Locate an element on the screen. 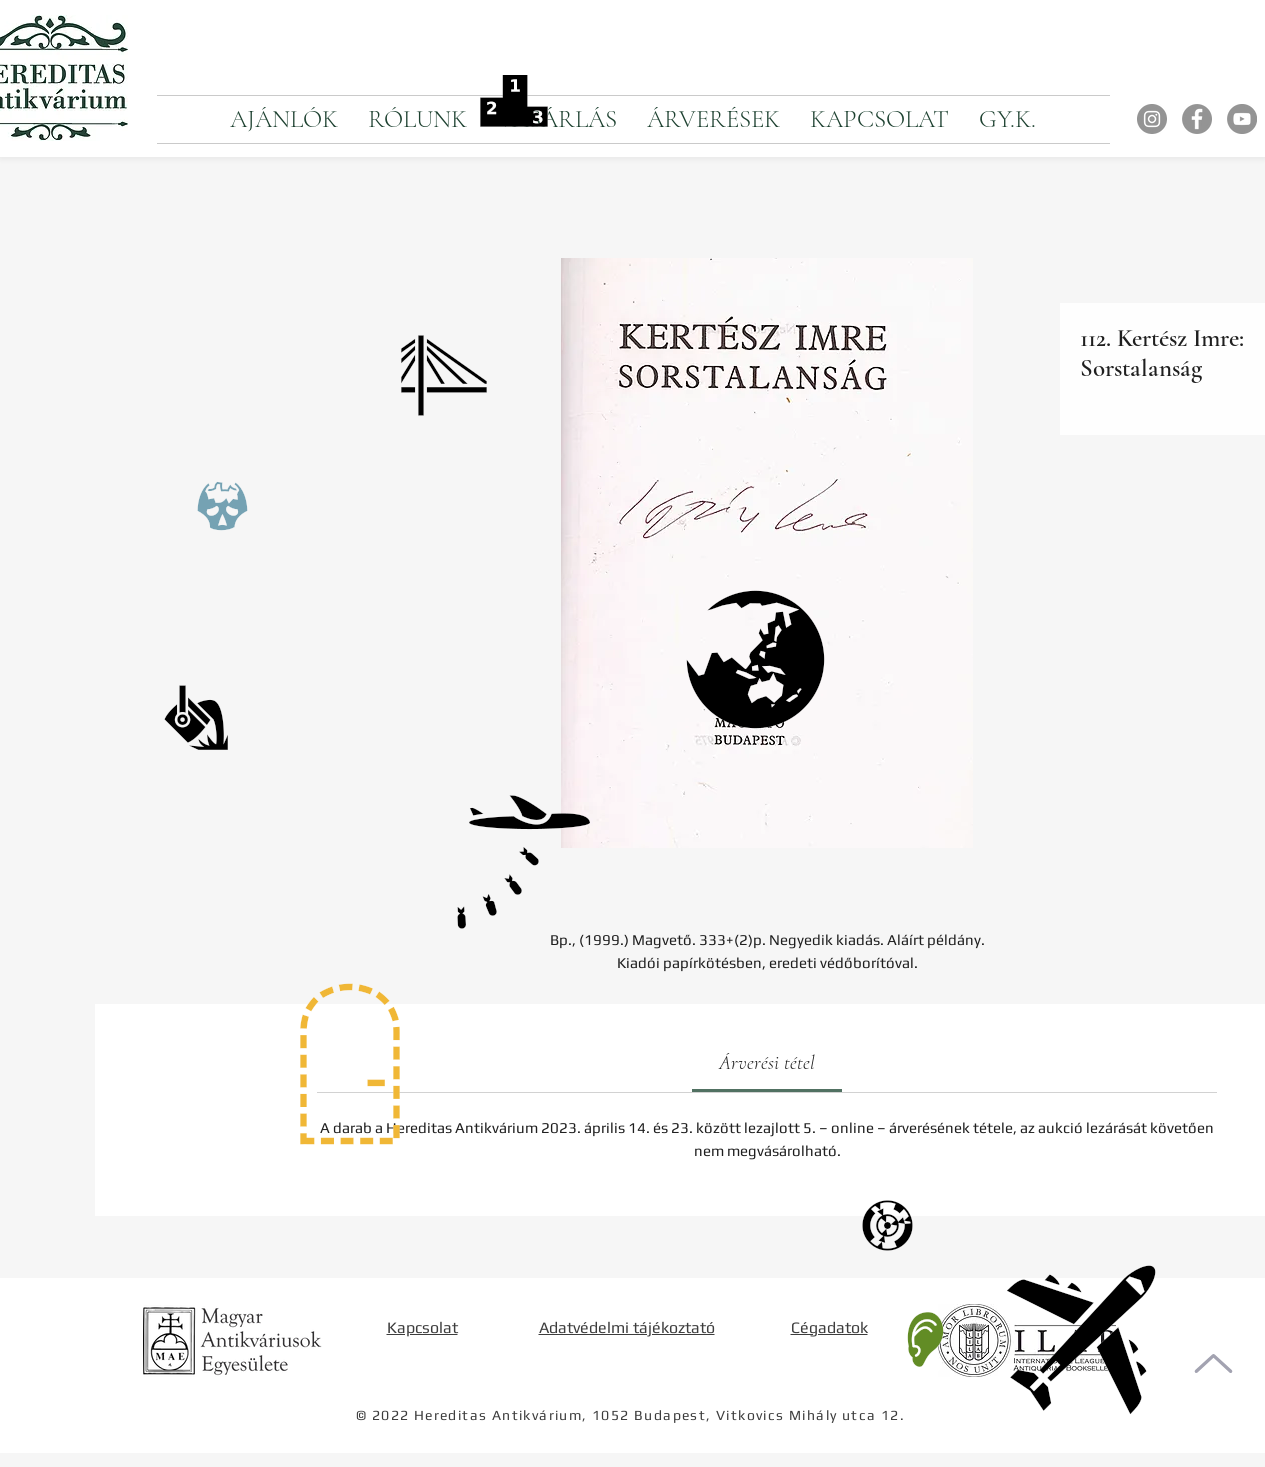 This screenshot has width=1265, height=1467. access flight booking or travel options is located at coordinates (1079, 1342).